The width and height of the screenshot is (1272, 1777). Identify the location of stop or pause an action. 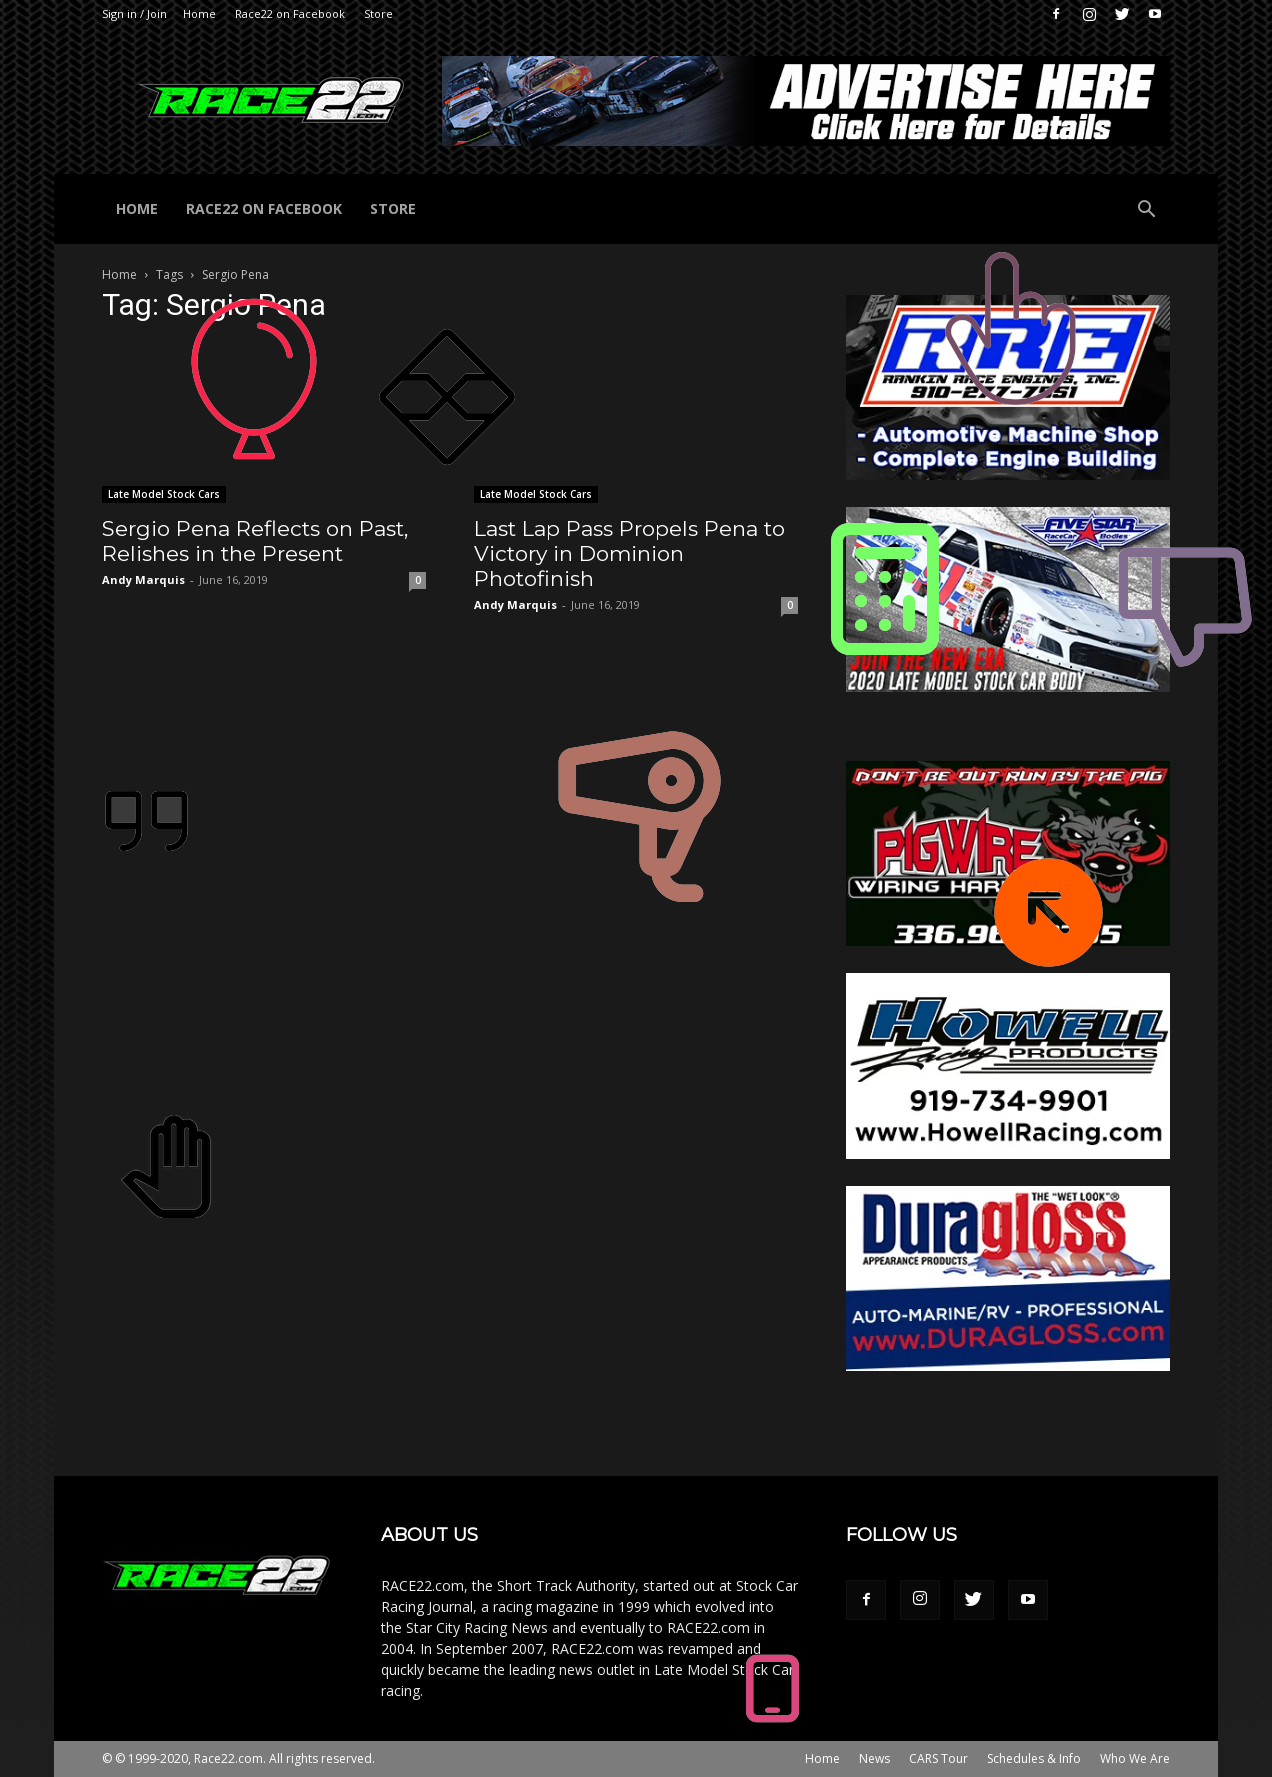
(167, 1166).